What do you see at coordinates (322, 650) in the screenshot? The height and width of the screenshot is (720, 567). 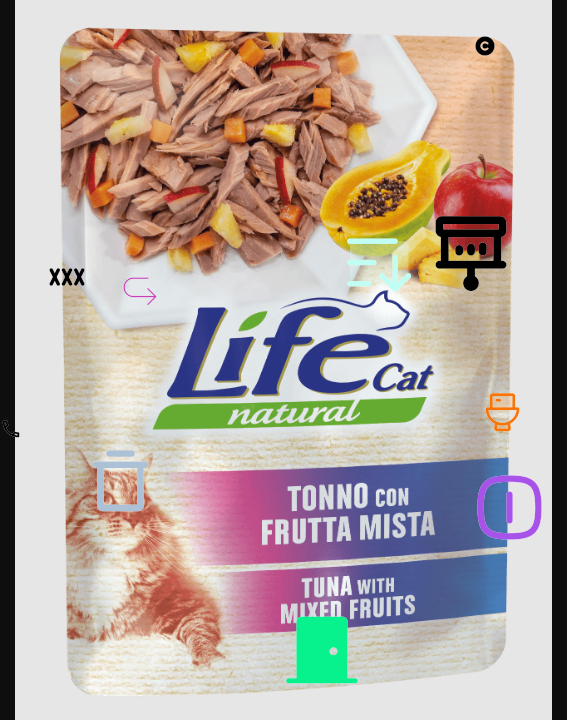 I see `exit or log out of the application` at bounding box center [322, 650].